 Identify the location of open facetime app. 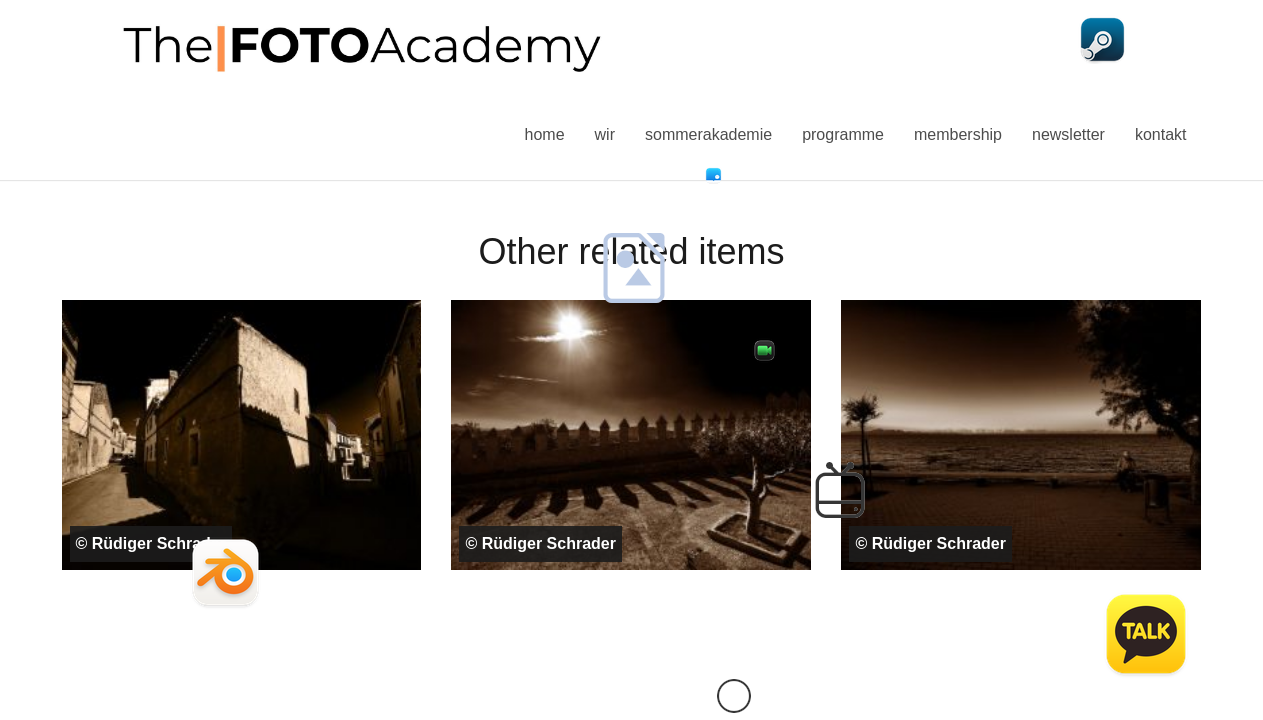
(764, 350).